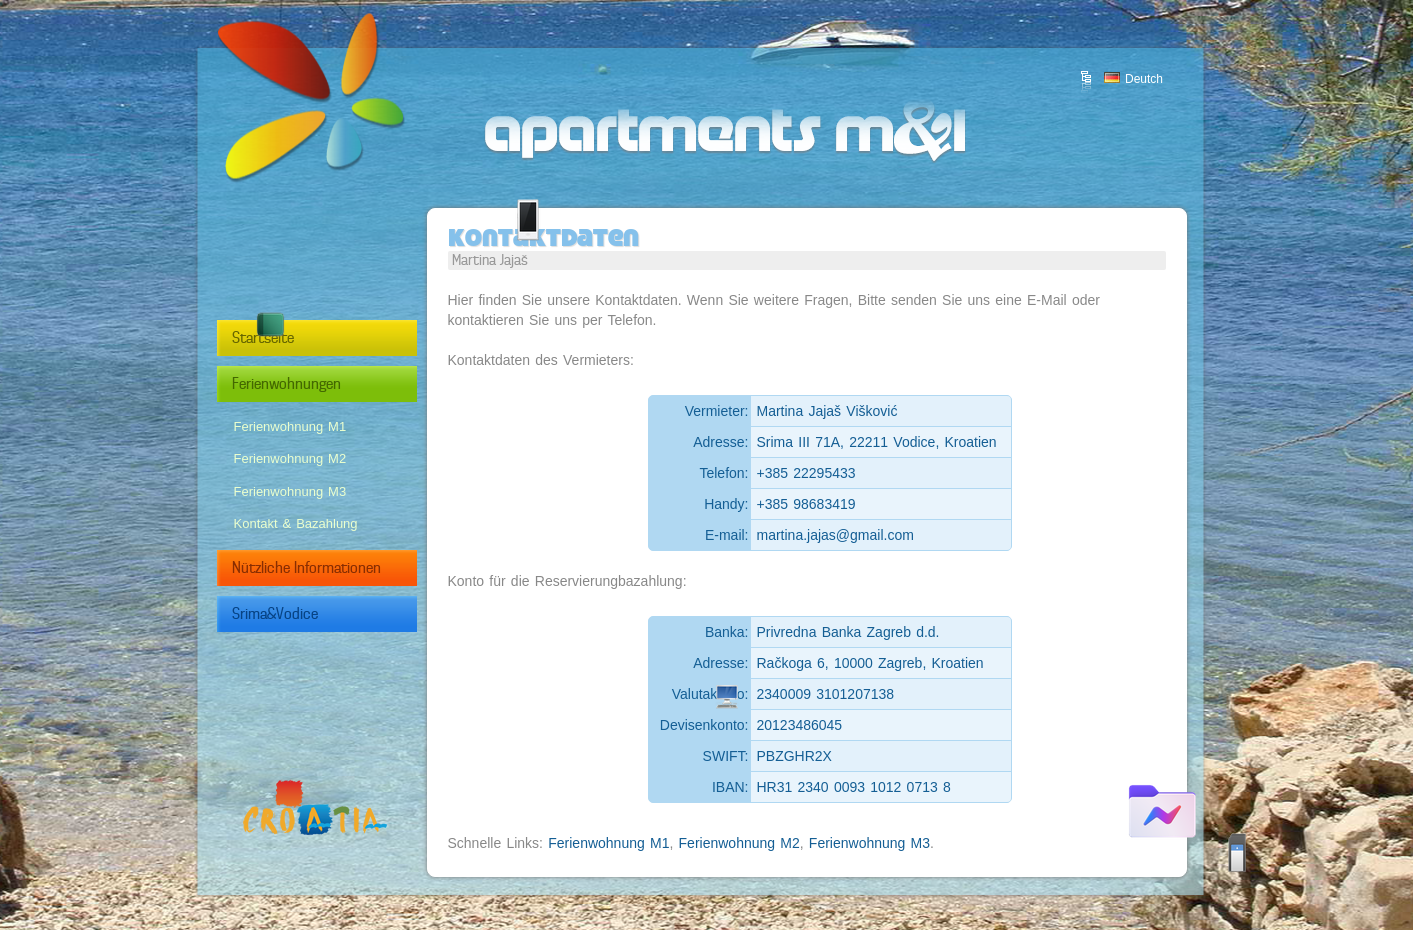 The width and height of the screenshot is (1413, 930). What do you see at coordinates (528, 220) in the screenshot?
I see `indicates a connected iPod nano device` at bounding box center [528, 220].